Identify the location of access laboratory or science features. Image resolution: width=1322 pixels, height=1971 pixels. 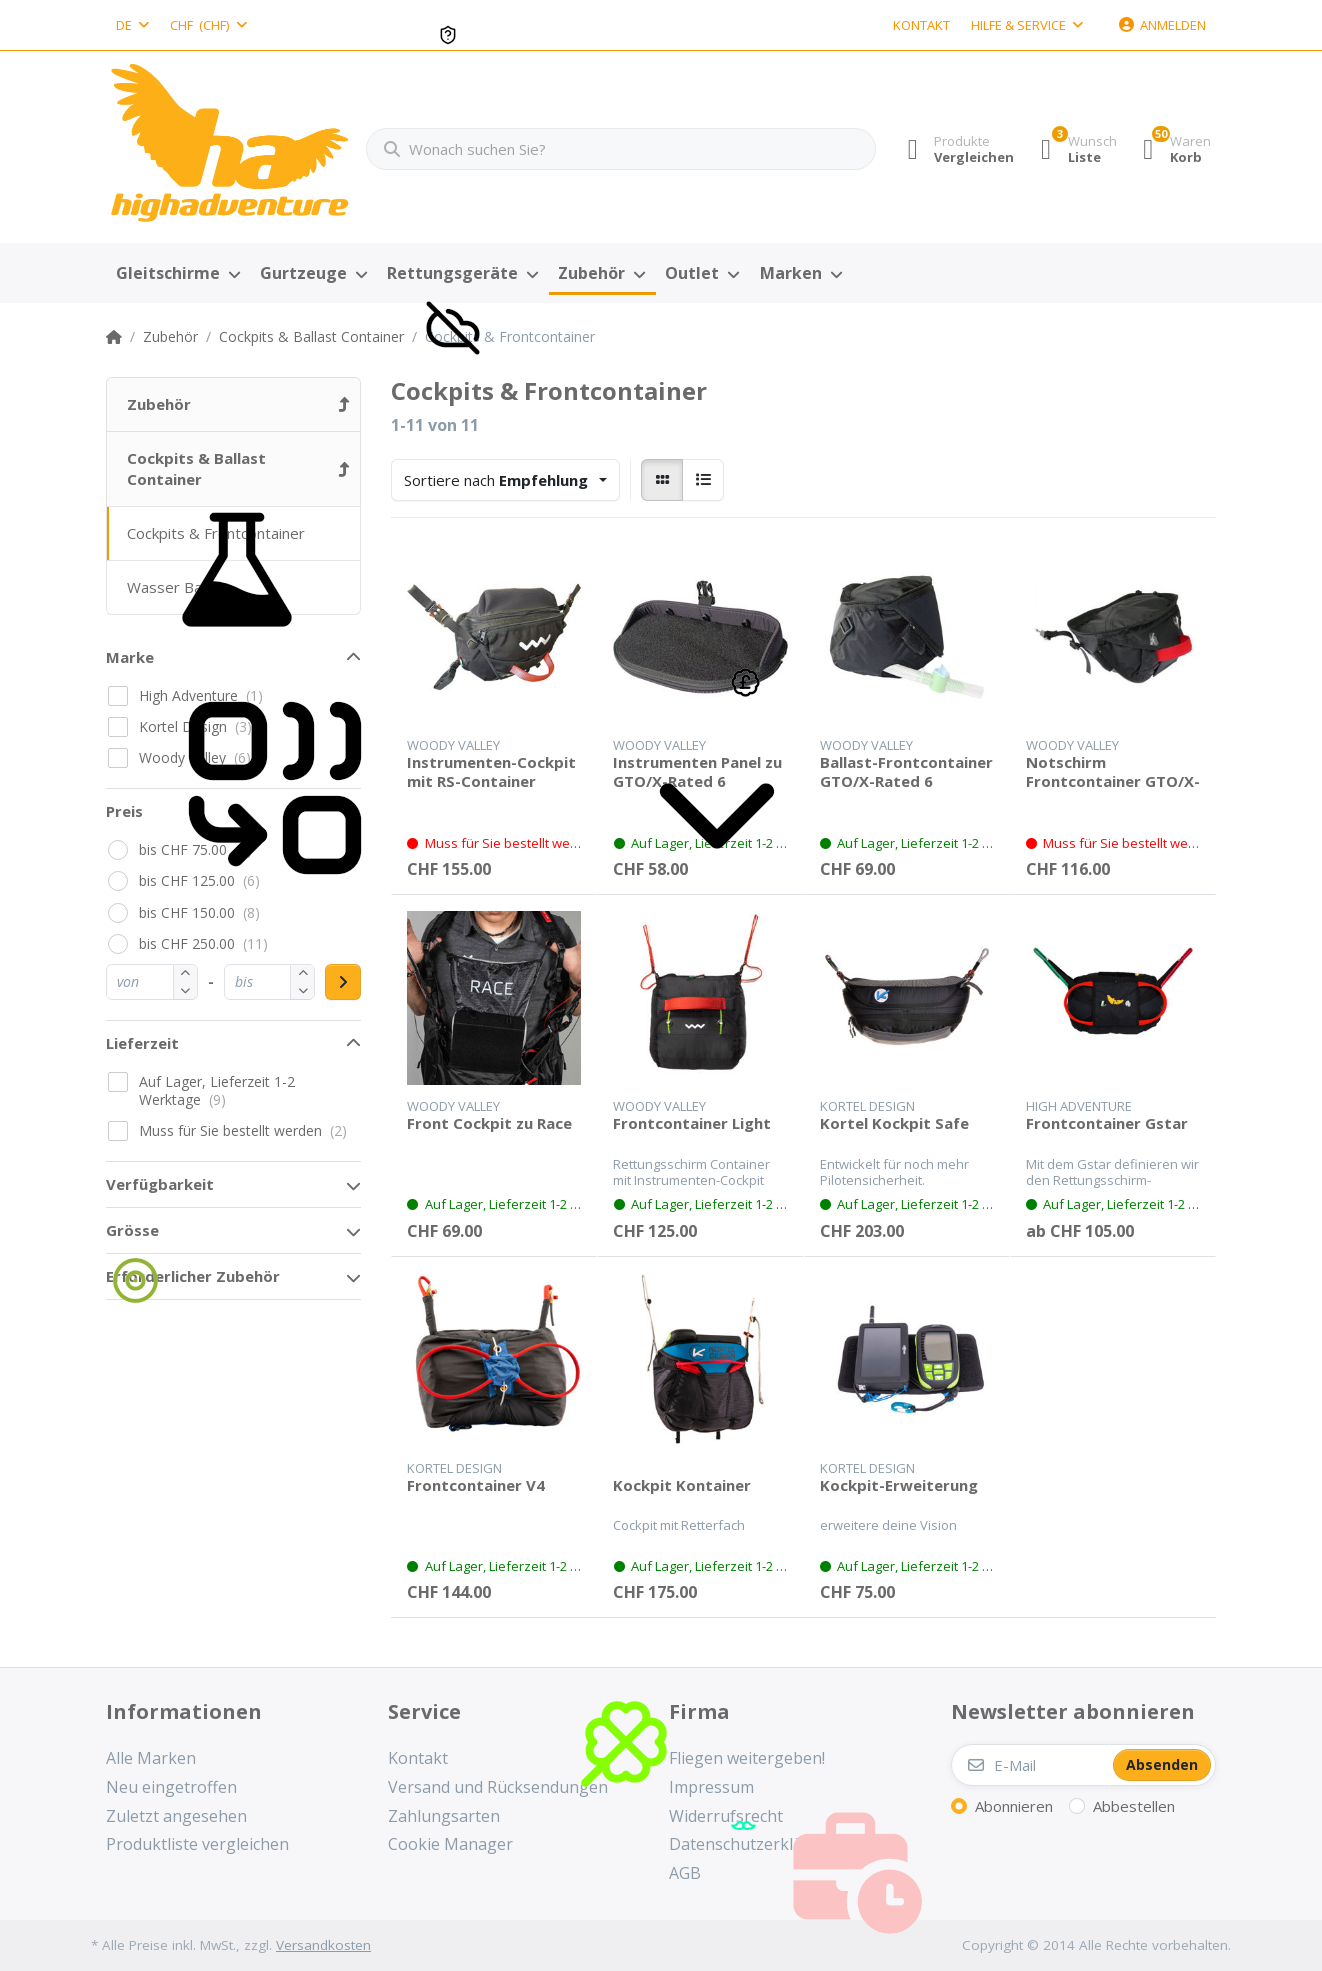
(237, 572).